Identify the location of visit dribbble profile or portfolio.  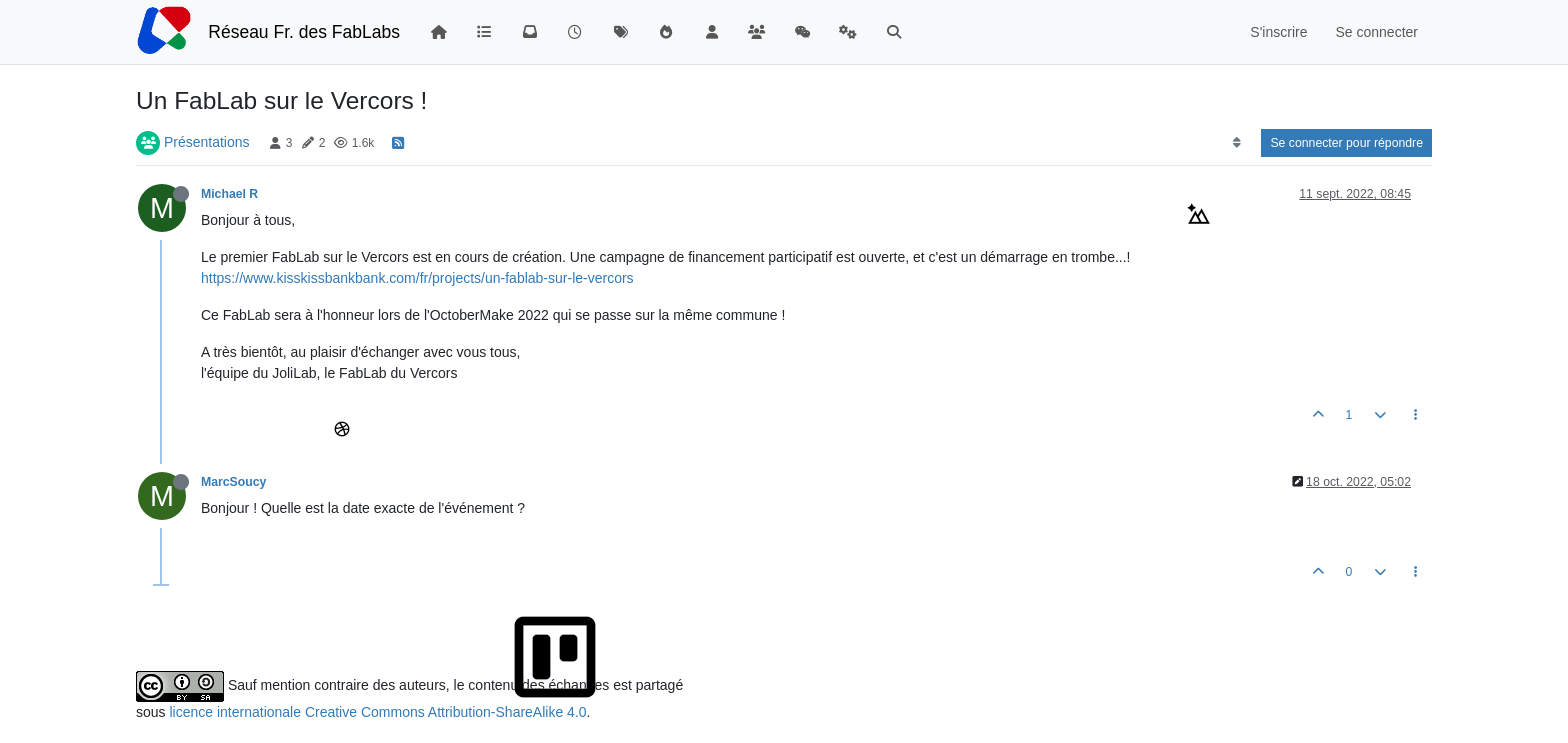
(342, 429).